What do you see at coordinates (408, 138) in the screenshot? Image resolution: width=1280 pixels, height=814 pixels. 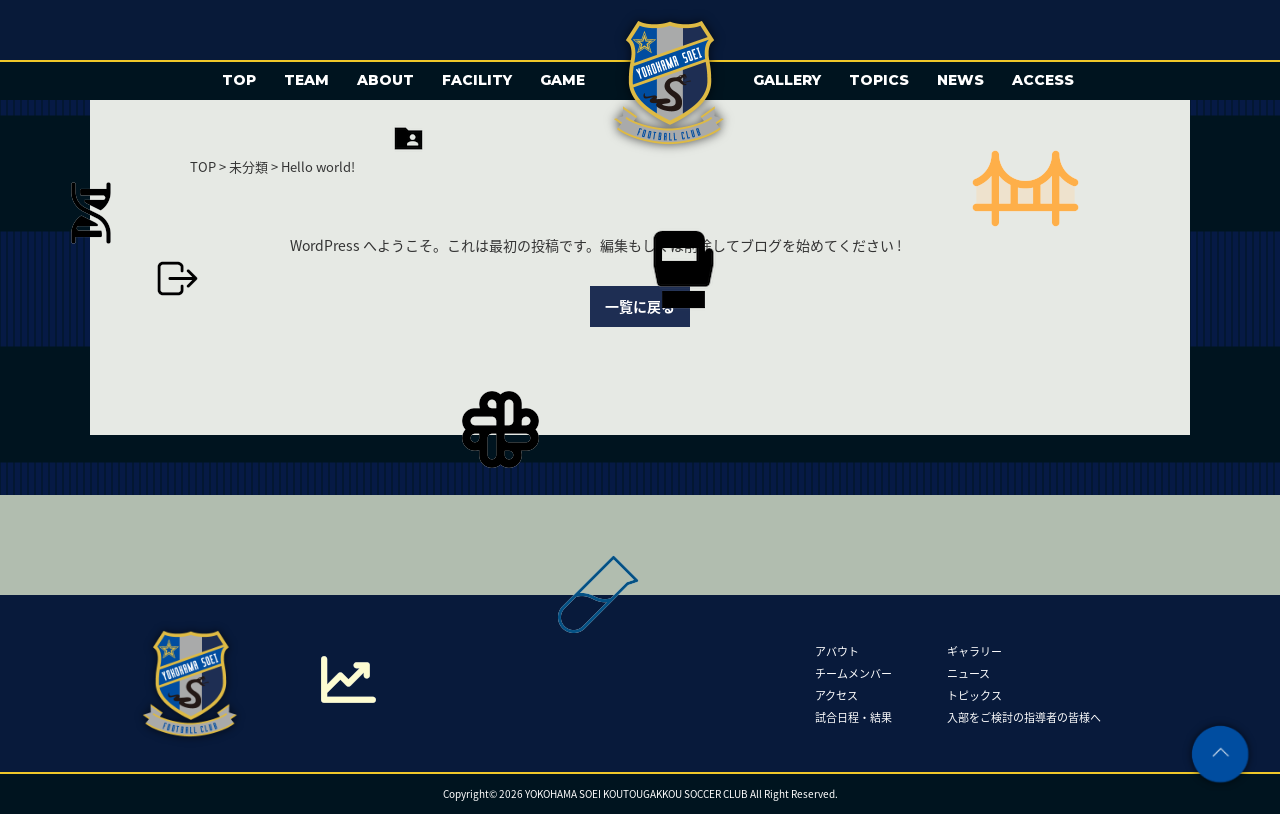 I see `open a shared folder` at bounding box center [408, 138].